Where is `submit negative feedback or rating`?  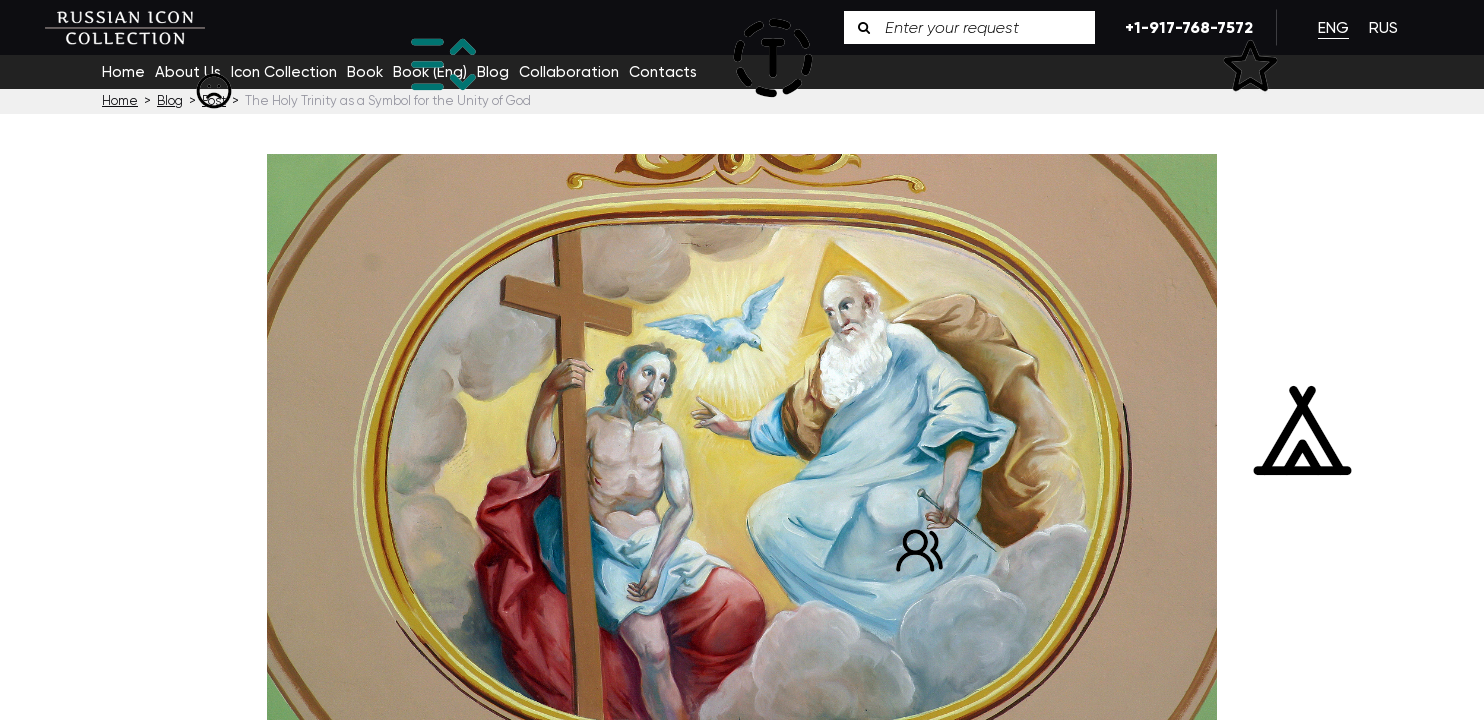 submit negative feedback or rating is located at coordinates (214, 91).